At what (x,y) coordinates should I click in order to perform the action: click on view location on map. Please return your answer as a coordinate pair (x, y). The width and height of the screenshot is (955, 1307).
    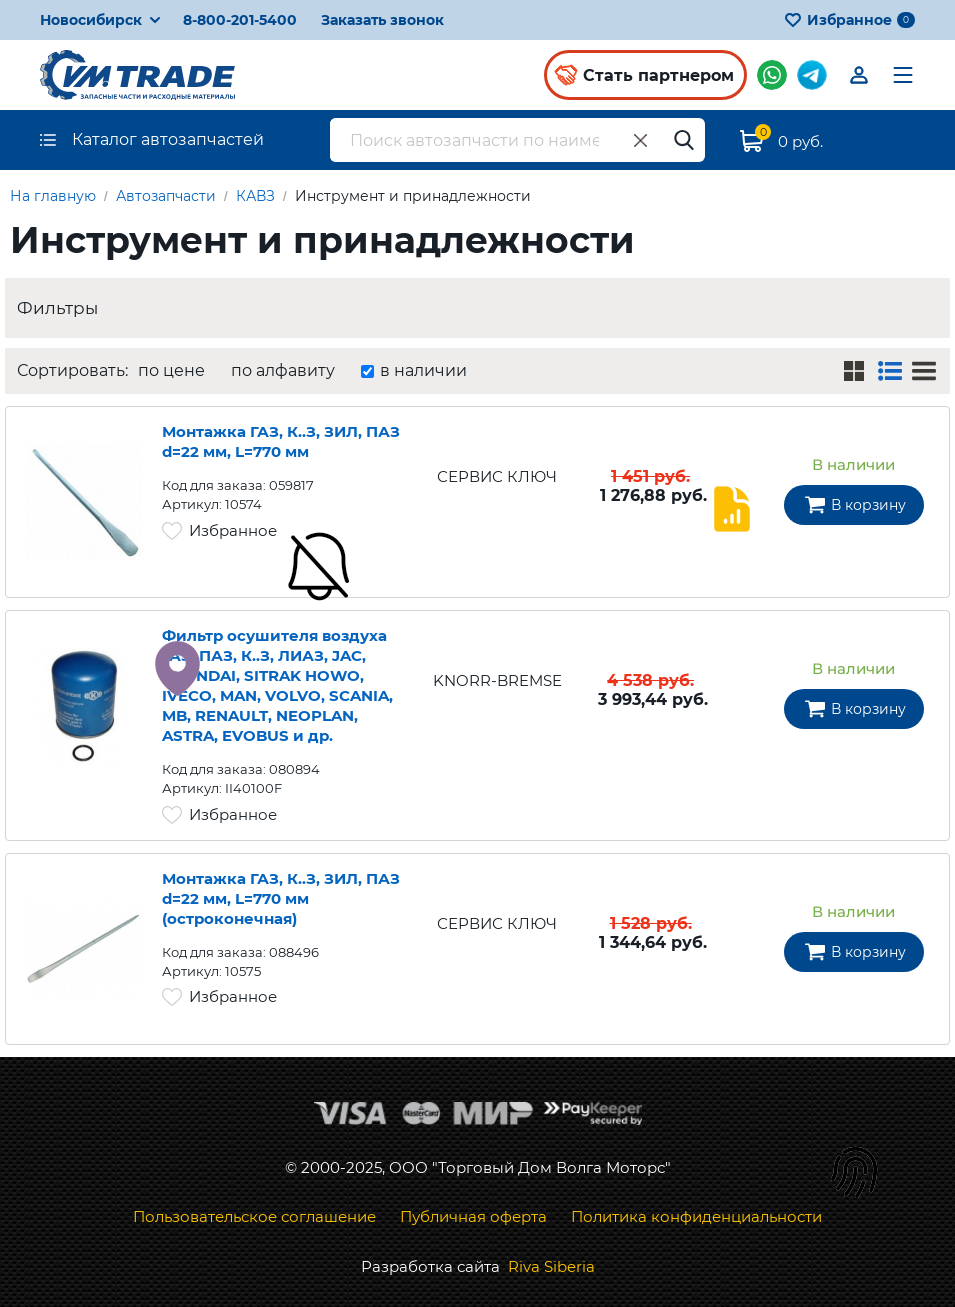
    Looking at the image, I should click on (177, 667).